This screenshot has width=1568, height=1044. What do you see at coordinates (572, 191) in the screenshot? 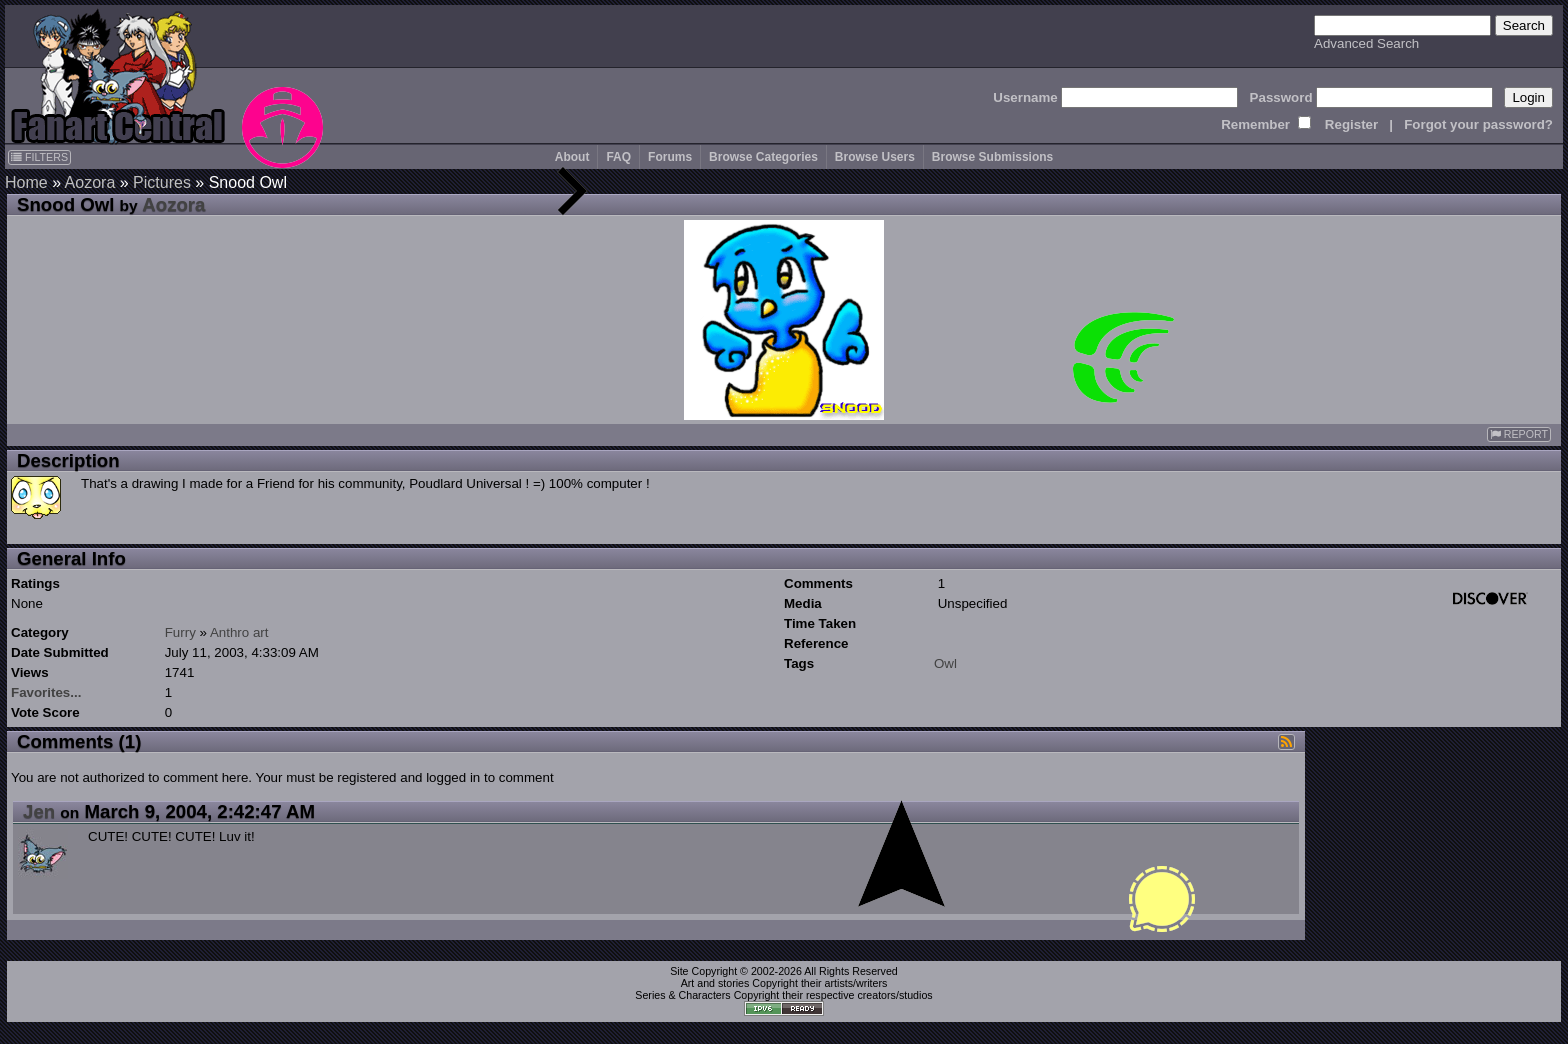
I see `navigate to the next item or screen` at bounding box center [572, 191].